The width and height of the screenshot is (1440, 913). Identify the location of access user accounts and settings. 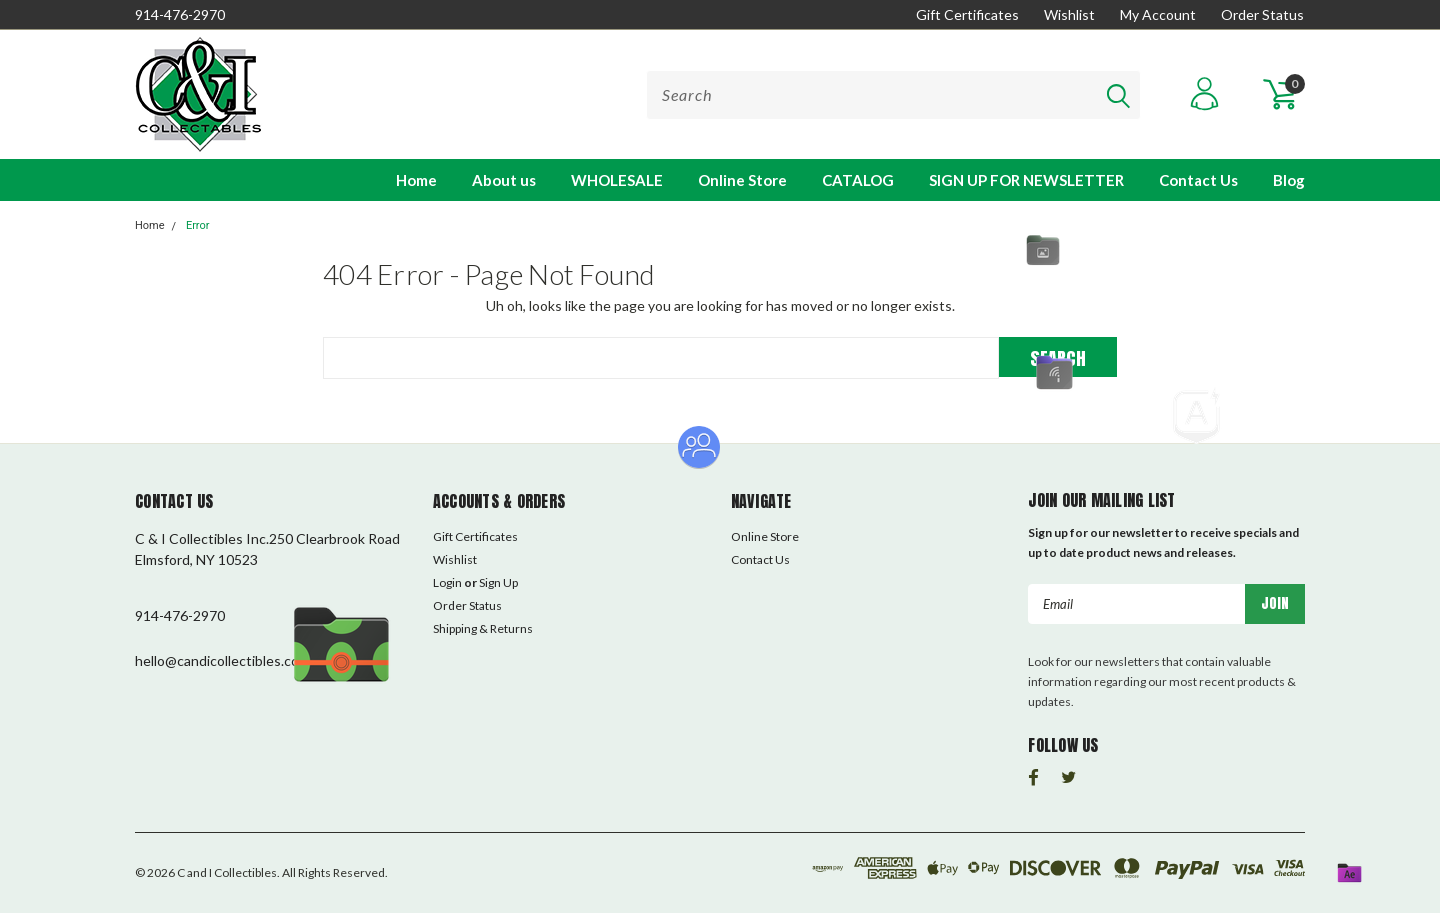
(699, 447).